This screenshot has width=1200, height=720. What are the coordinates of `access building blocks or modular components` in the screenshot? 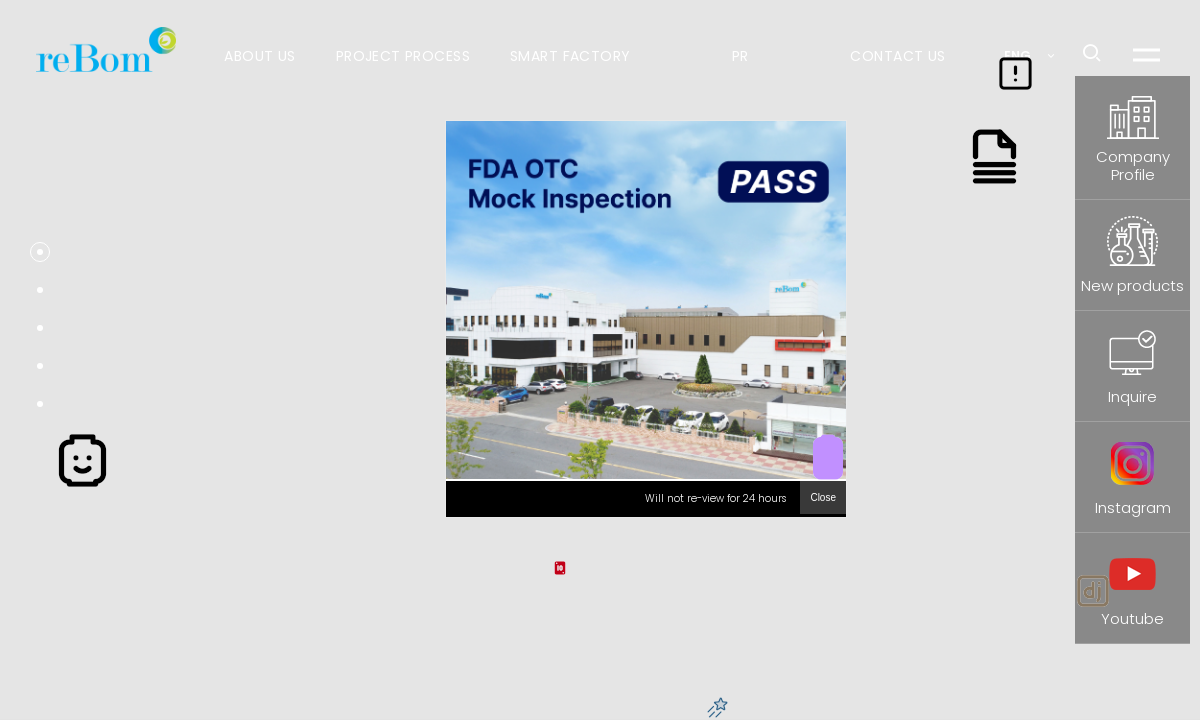 It's located at (82, 460).